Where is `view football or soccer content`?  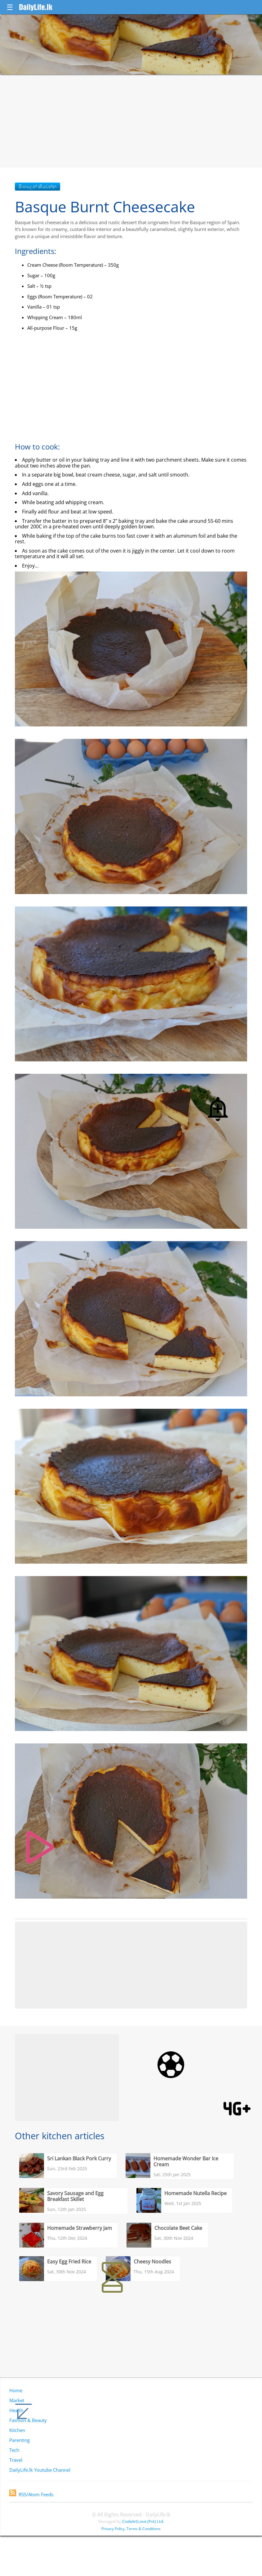
view football or soccer content is located at coordinates (171, 2065).